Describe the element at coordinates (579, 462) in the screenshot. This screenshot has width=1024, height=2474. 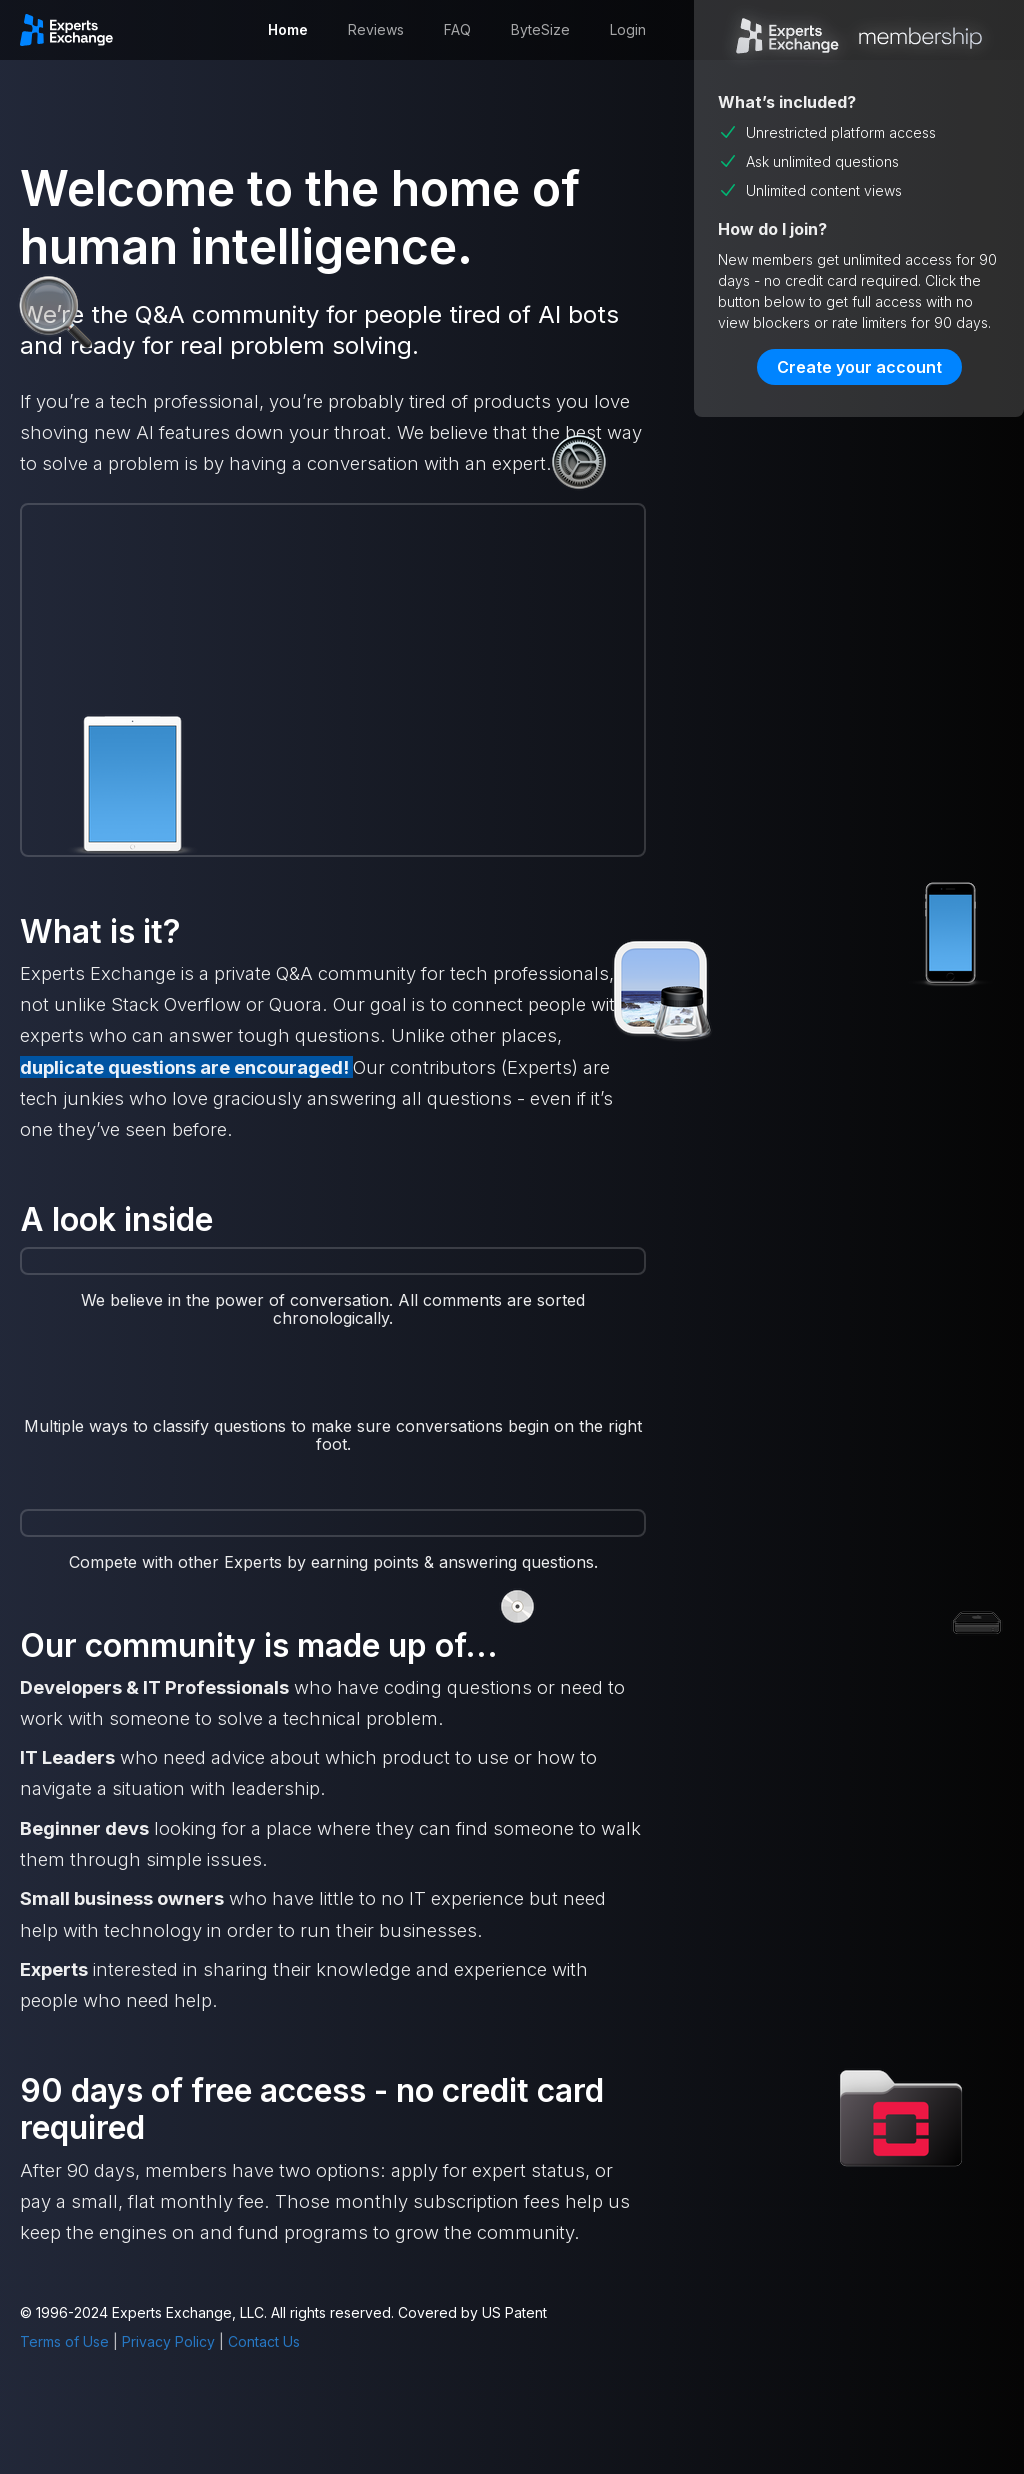
I see `open system preferences or settings` at that location.